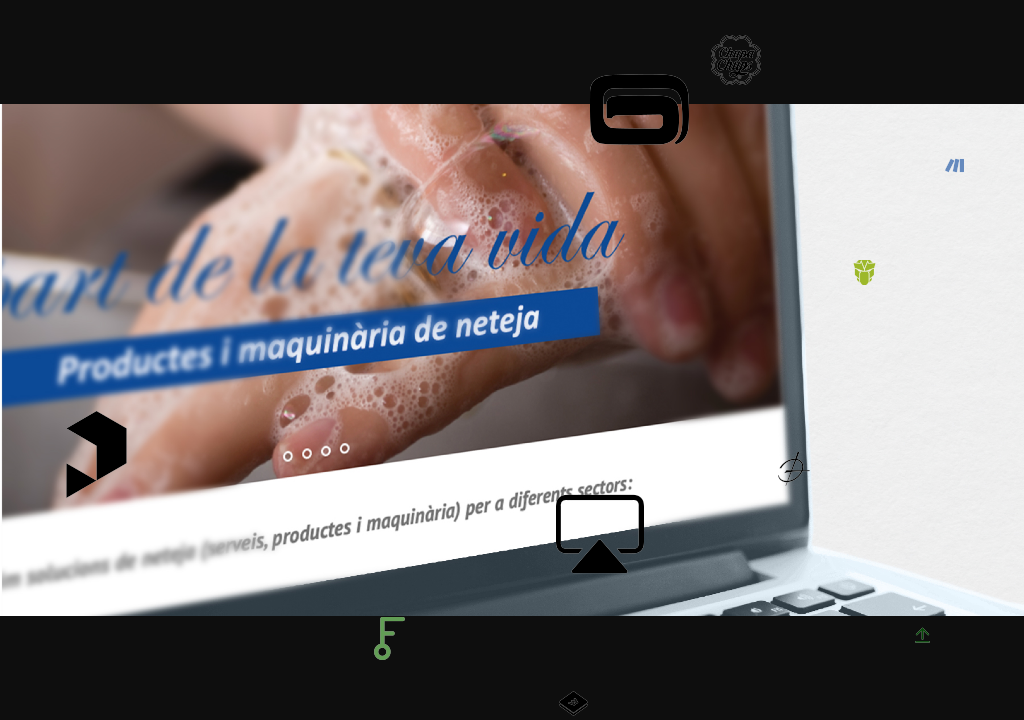 This screenshot has height=720, width=1024. What do you see at coordinates (96, 454) in the screenshot?
I see `open the Printables 3D printing community website` at bounding box center [96, 454].